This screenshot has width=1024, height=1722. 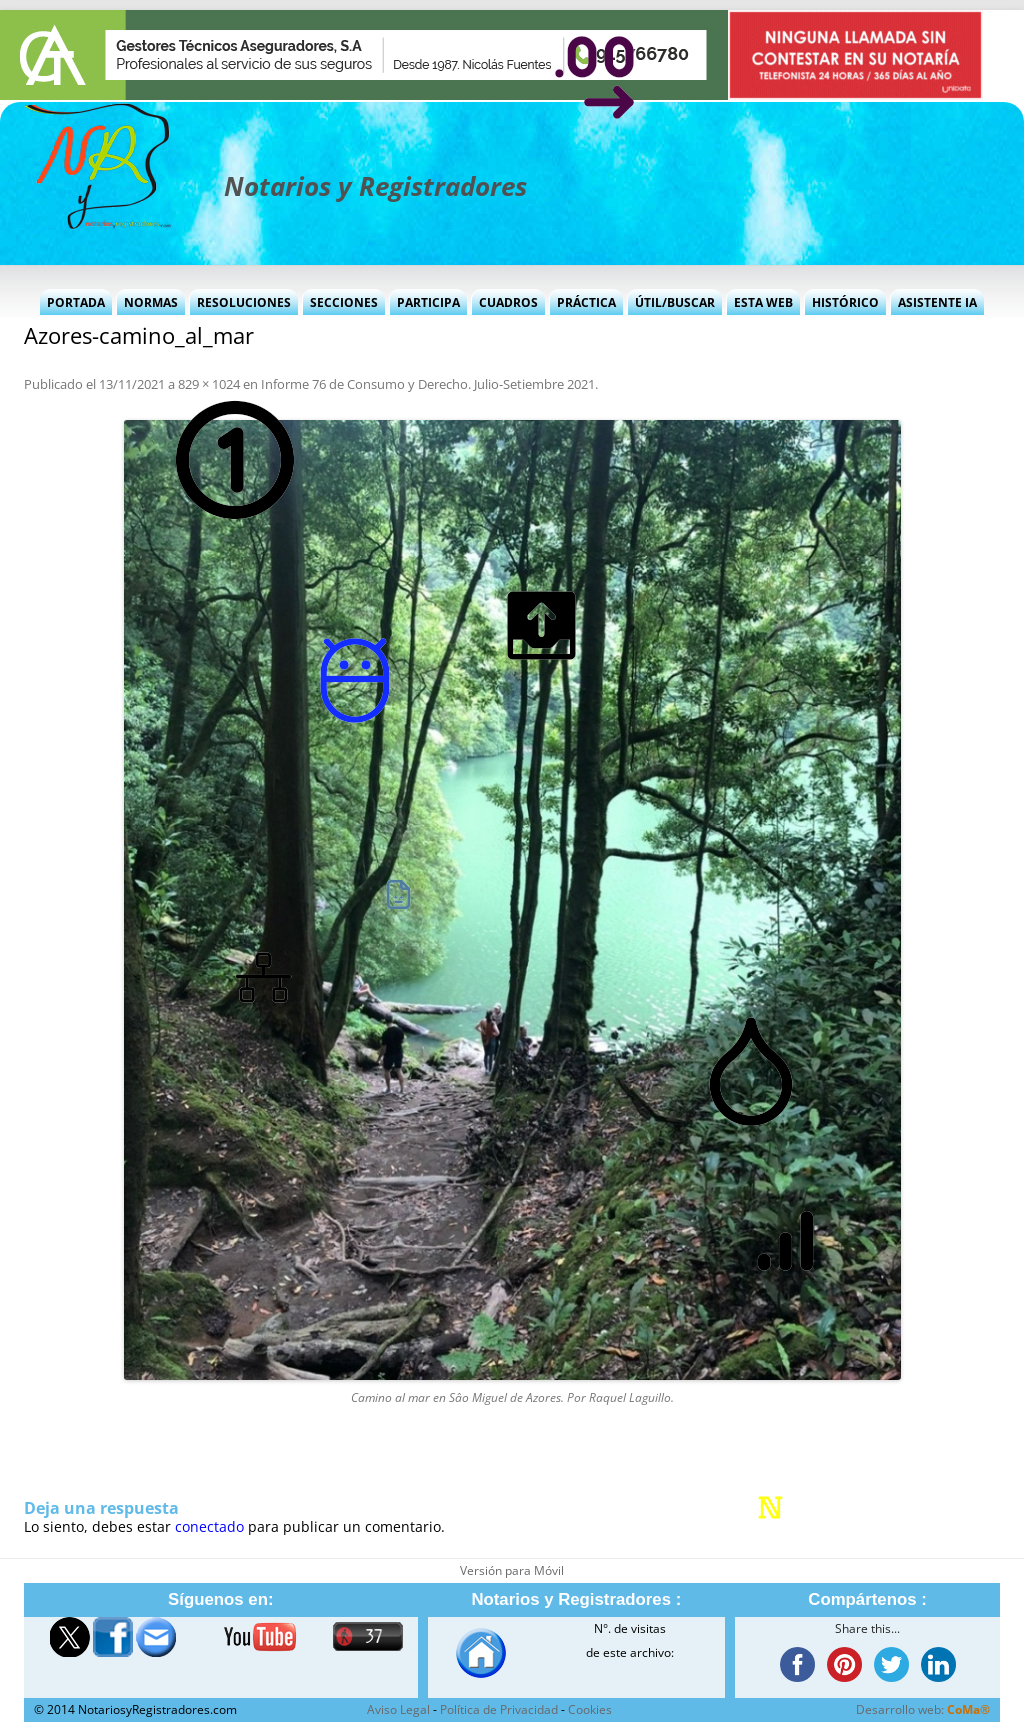 What do you see at coordinates (770, 1507) in the screenshot?
I see `open the Notion app` at bounding box center [770, 1507].